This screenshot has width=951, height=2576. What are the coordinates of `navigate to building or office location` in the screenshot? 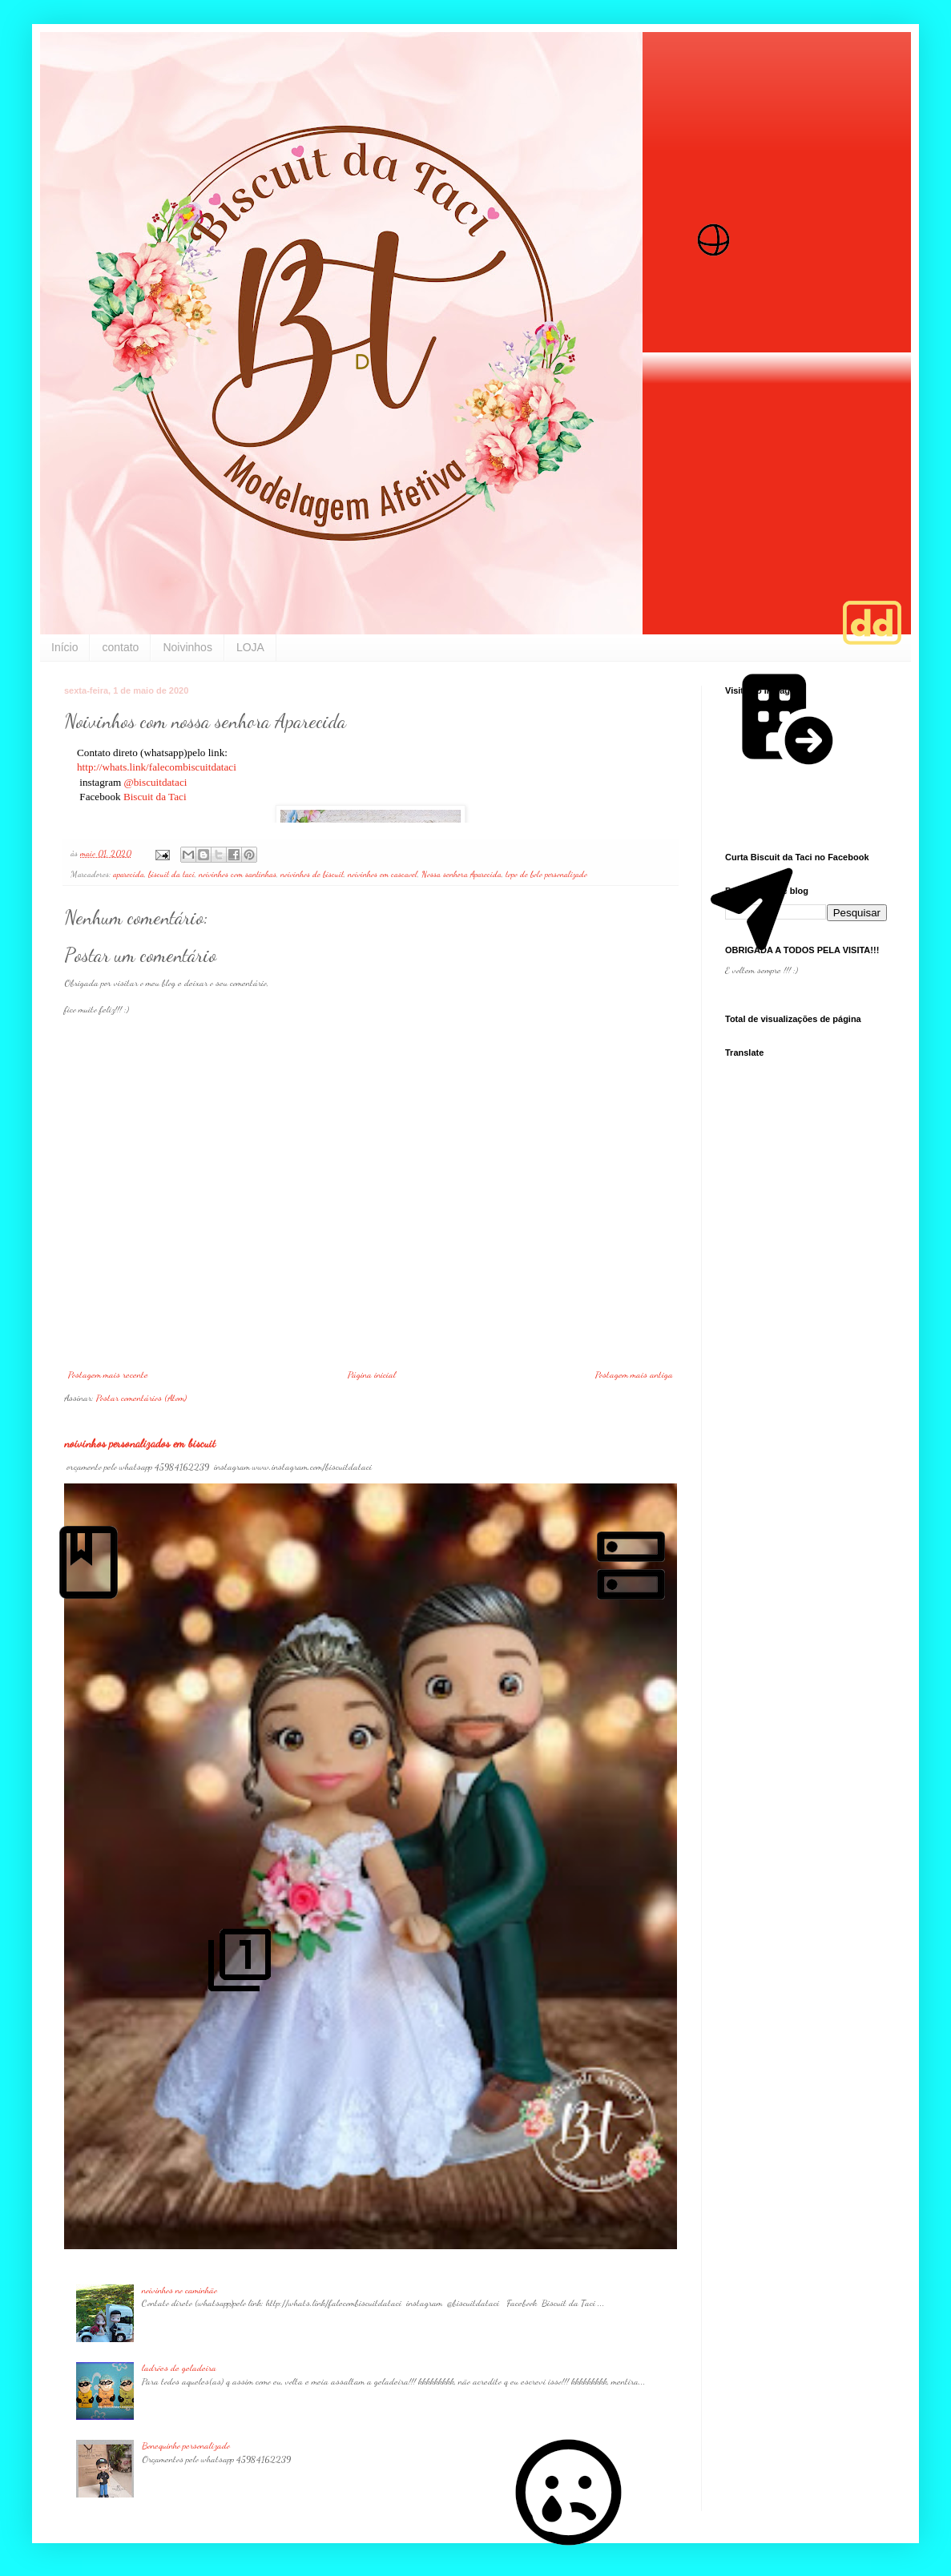 It's located at (784, 716).